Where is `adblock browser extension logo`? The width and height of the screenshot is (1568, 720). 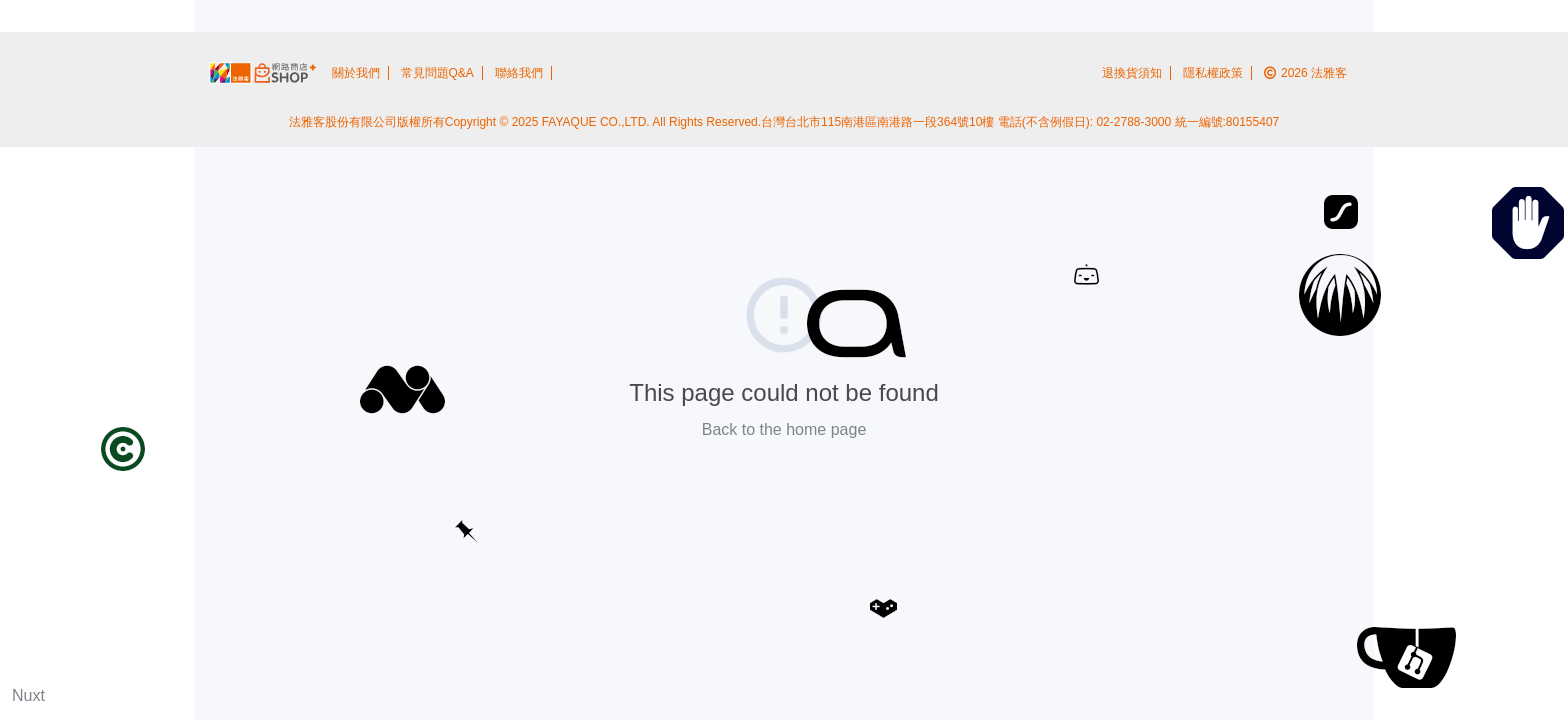 adblock browser extension logo is located at coordinates (1528, 223).